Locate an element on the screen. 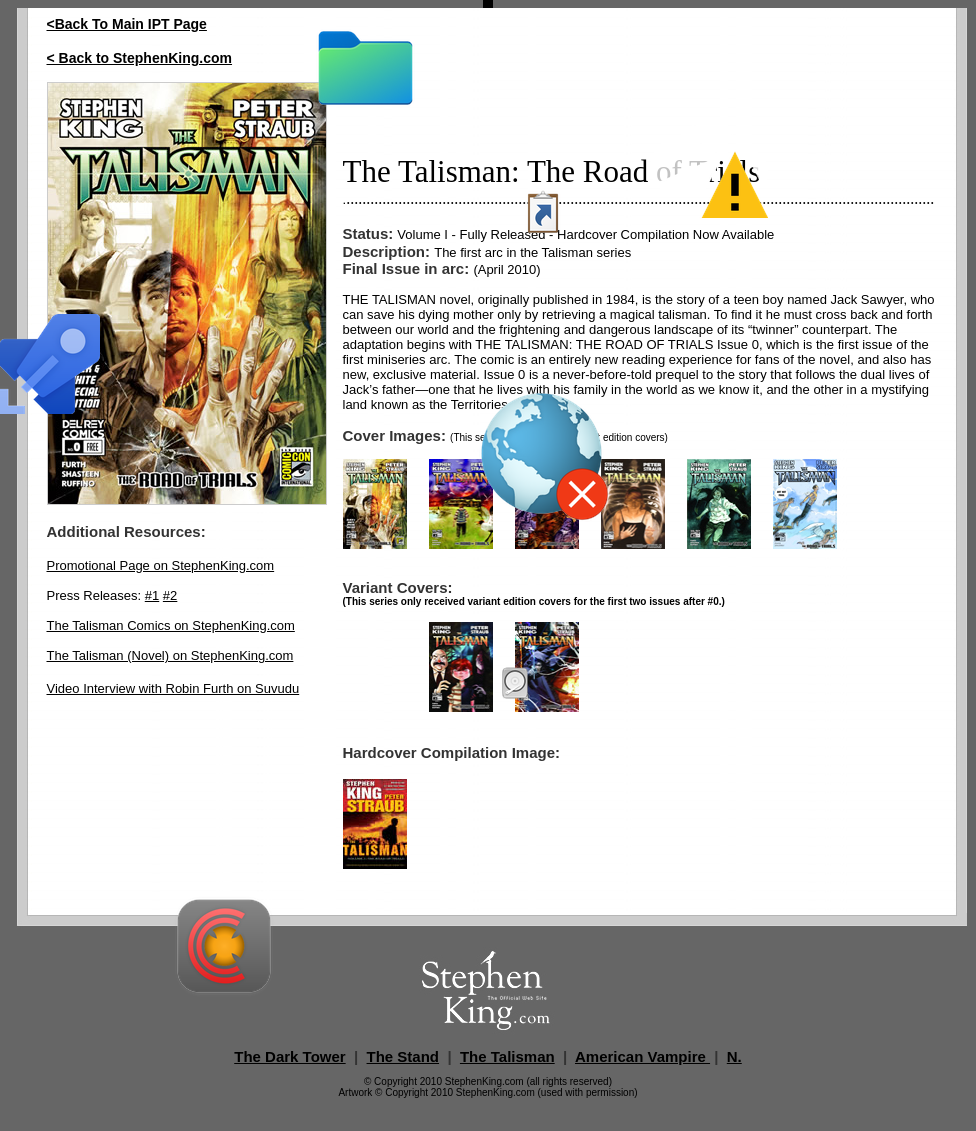 This screenshot has width=976, height=1131. open the disk management utility is located at coordinates (515, 683).